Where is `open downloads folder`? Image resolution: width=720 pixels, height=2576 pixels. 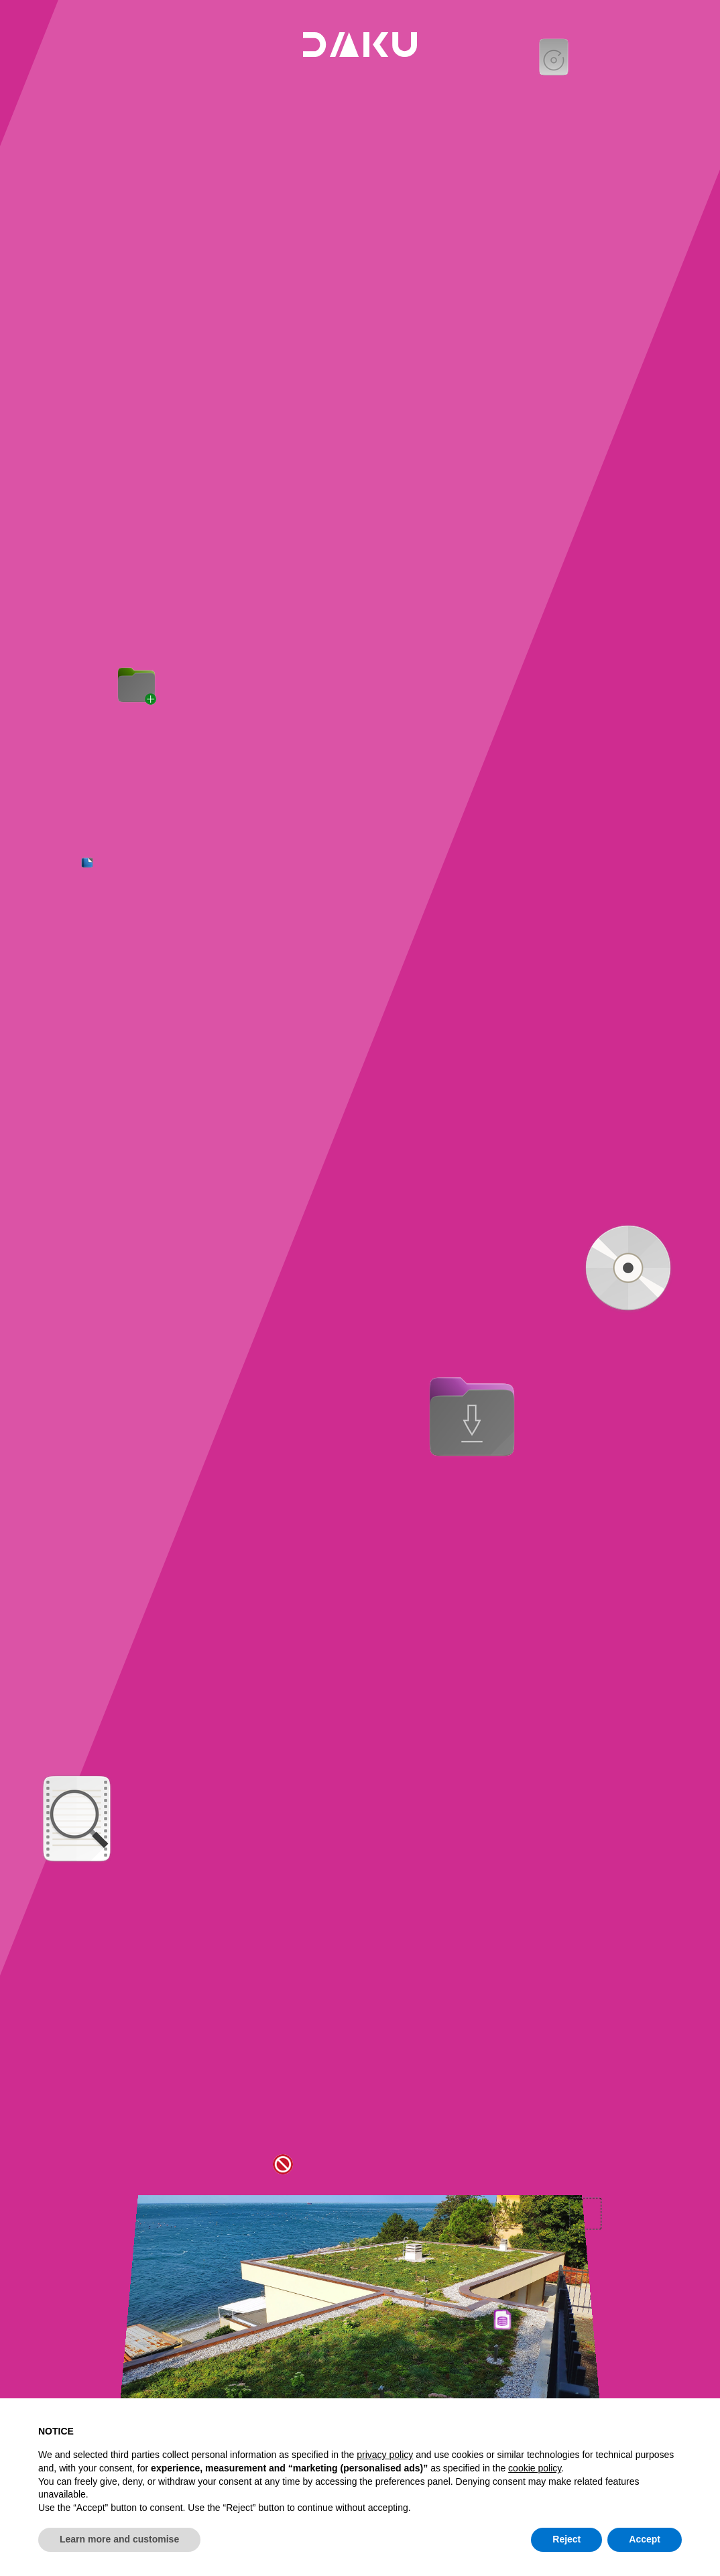
open downloads folder is located at coordinates (472, 1417).